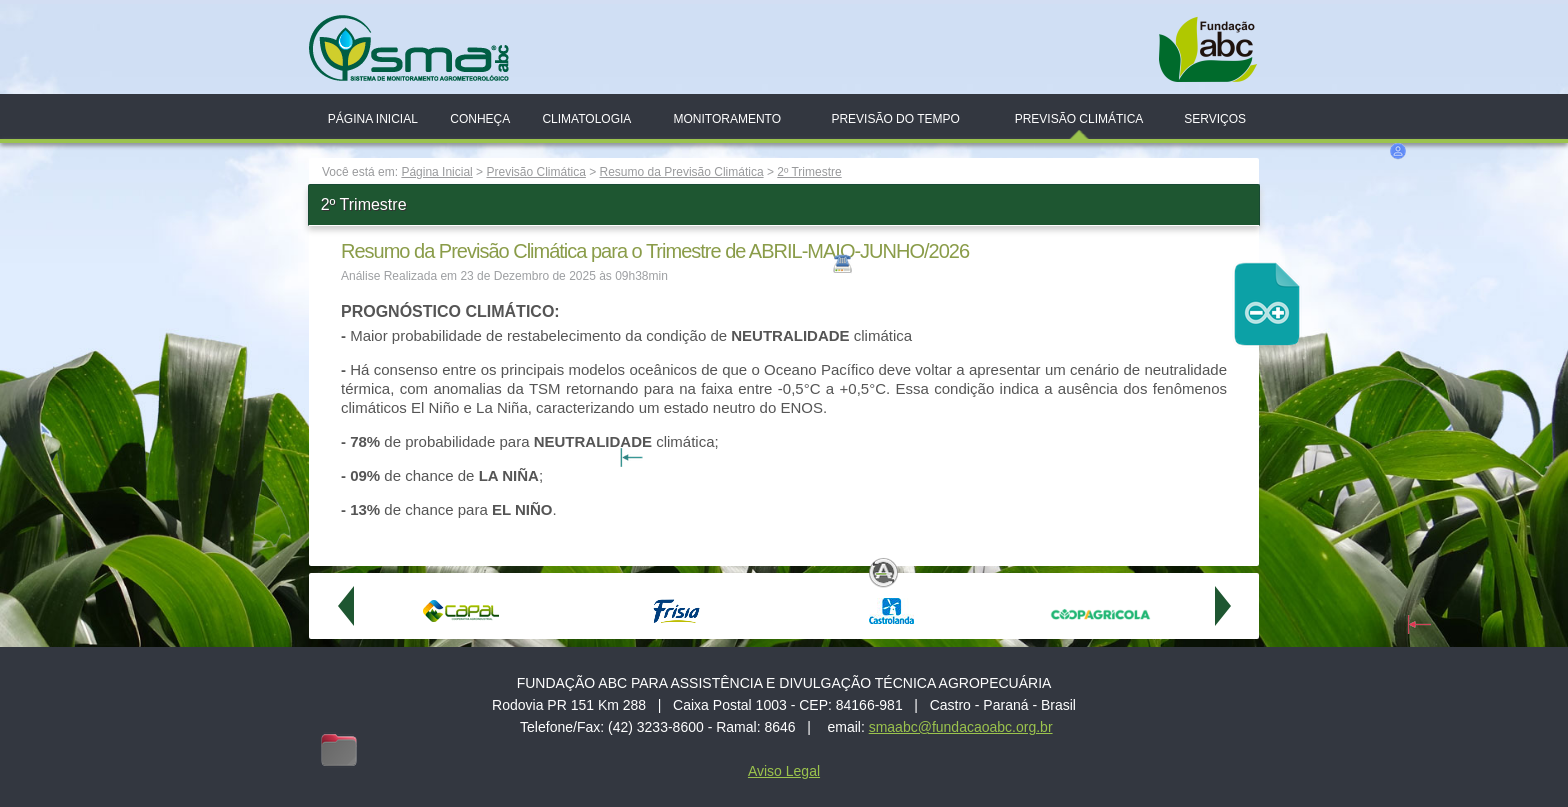 This screenshot has height=807, width=1568. I want to click on an arduino sketch or code file, so click(1267, 304).